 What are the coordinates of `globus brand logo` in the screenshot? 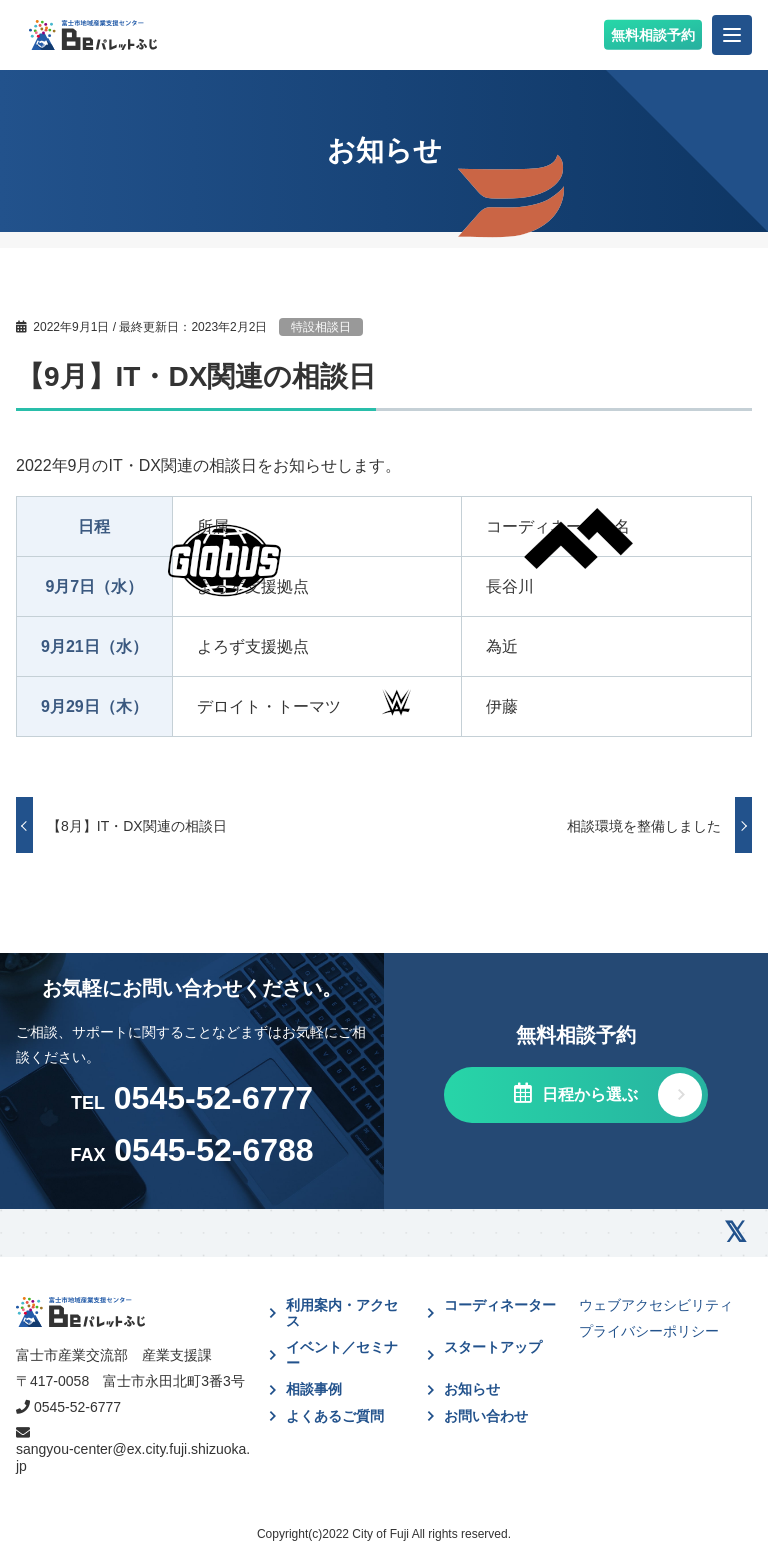 It's located at (224, 560).